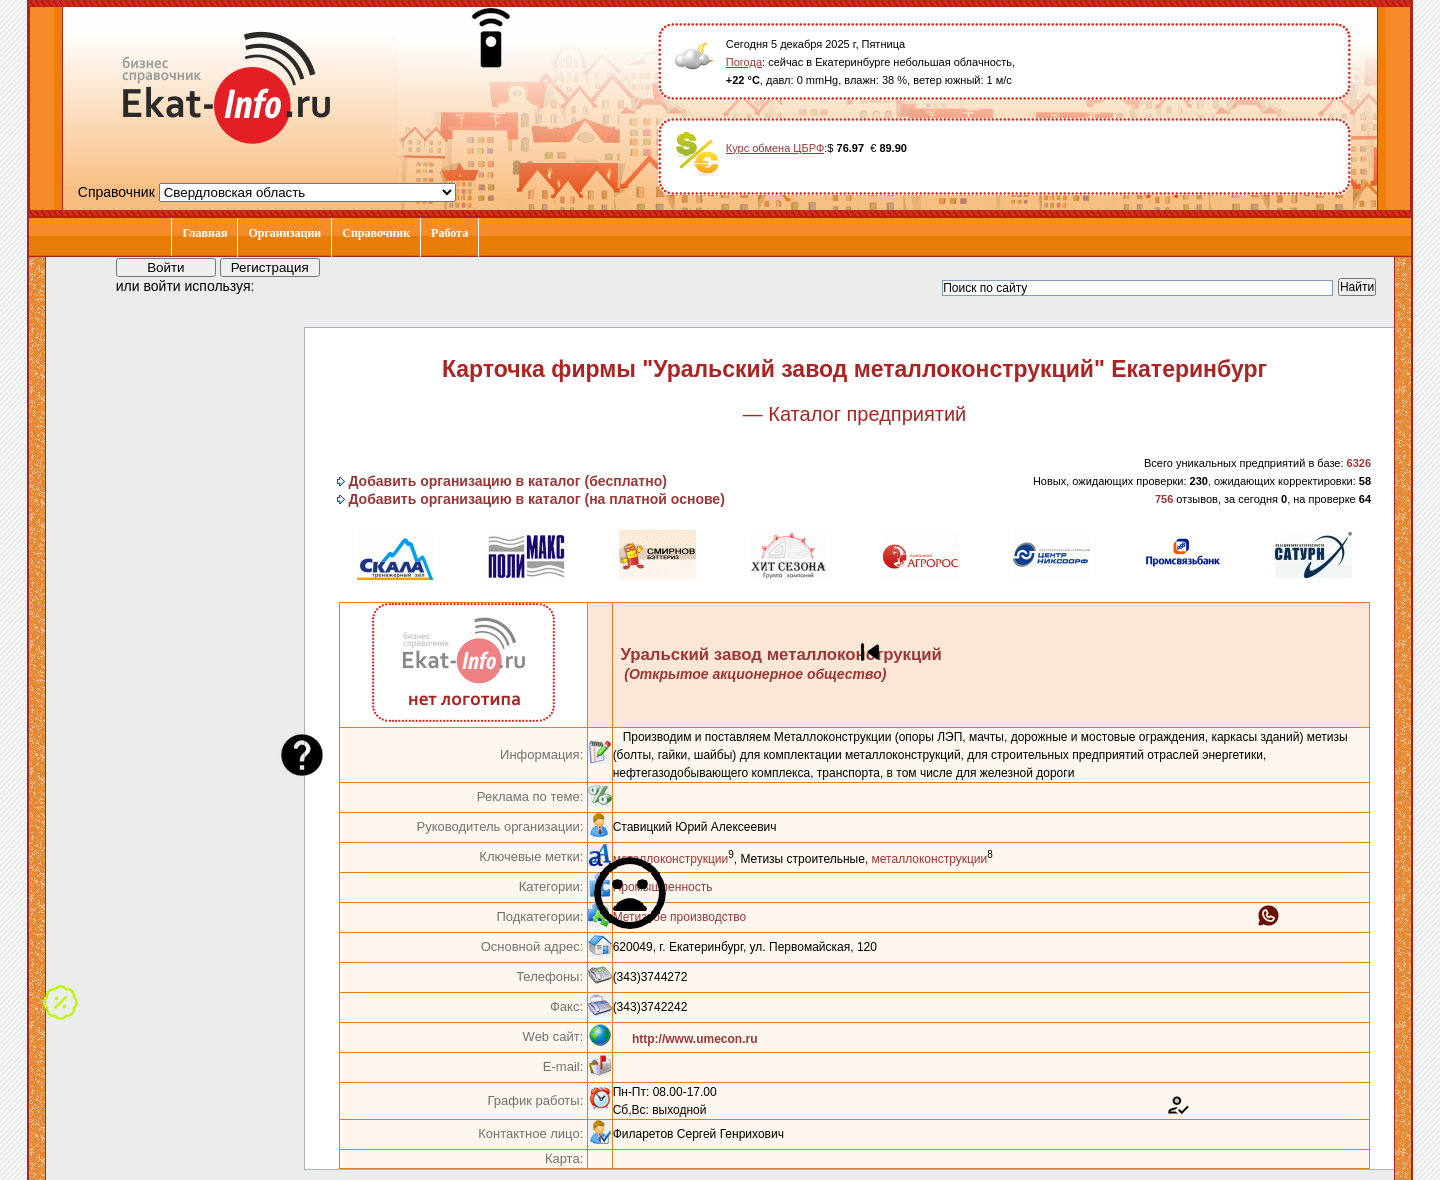 This screenshot has height=1180, width=1440. I want to click on access remote control settings, so click(491, 39).